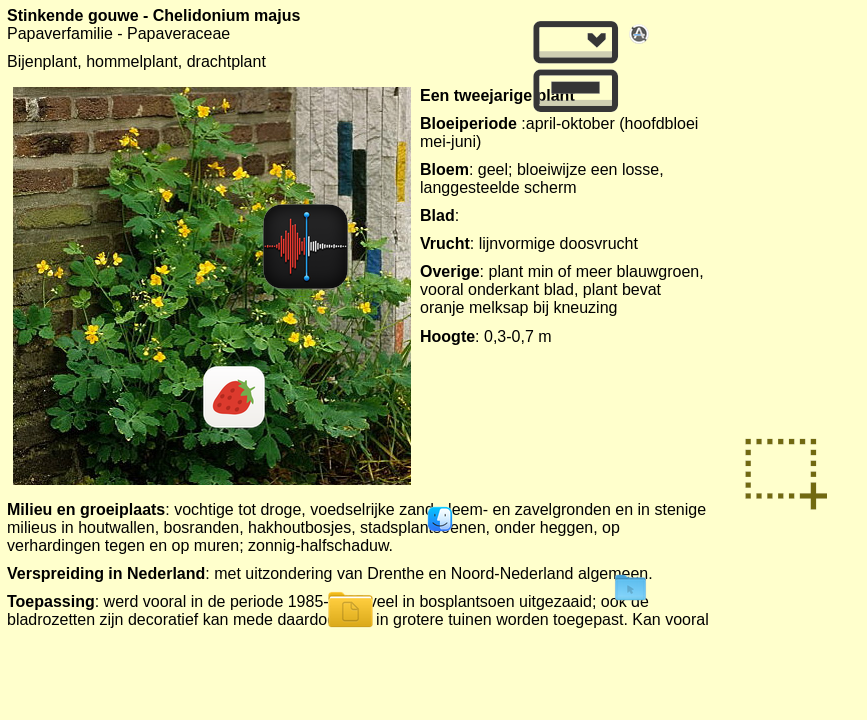 This screenshot has height=720, width=867. I want to click on open your documents folder, so click(350, 609).